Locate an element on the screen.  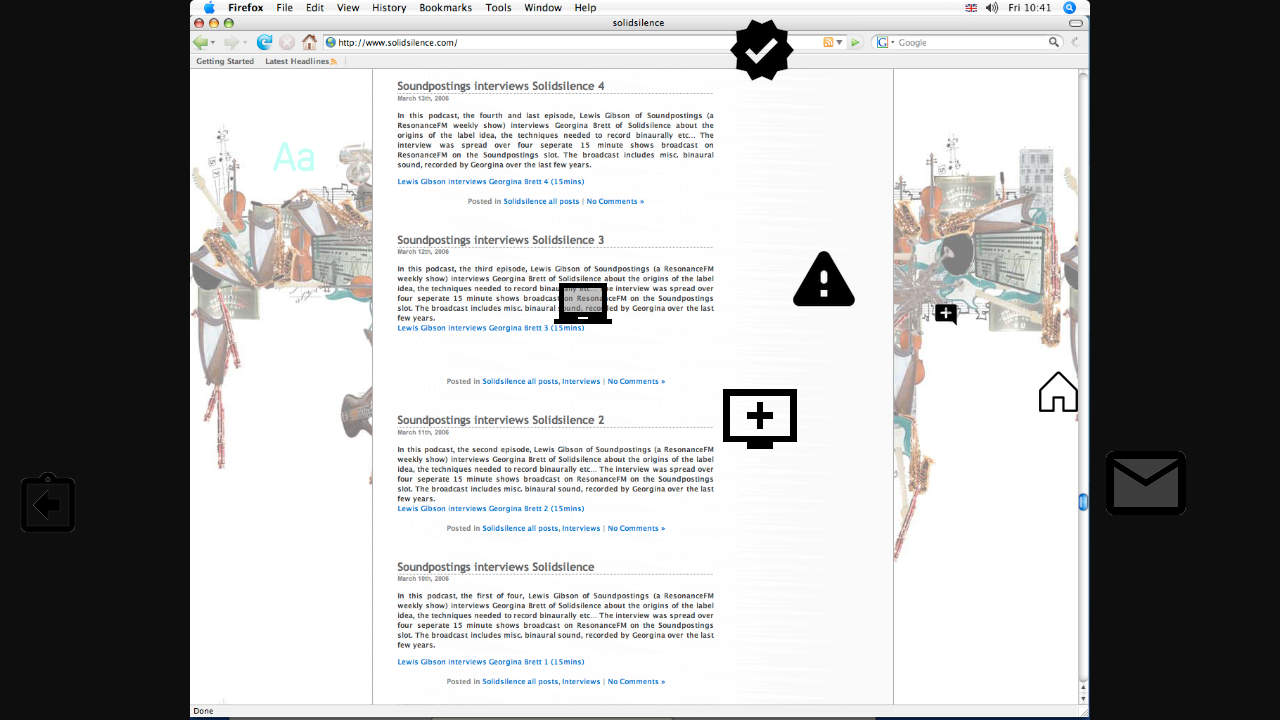
indicates a warning or caution state is located at coordinates (824, 277).